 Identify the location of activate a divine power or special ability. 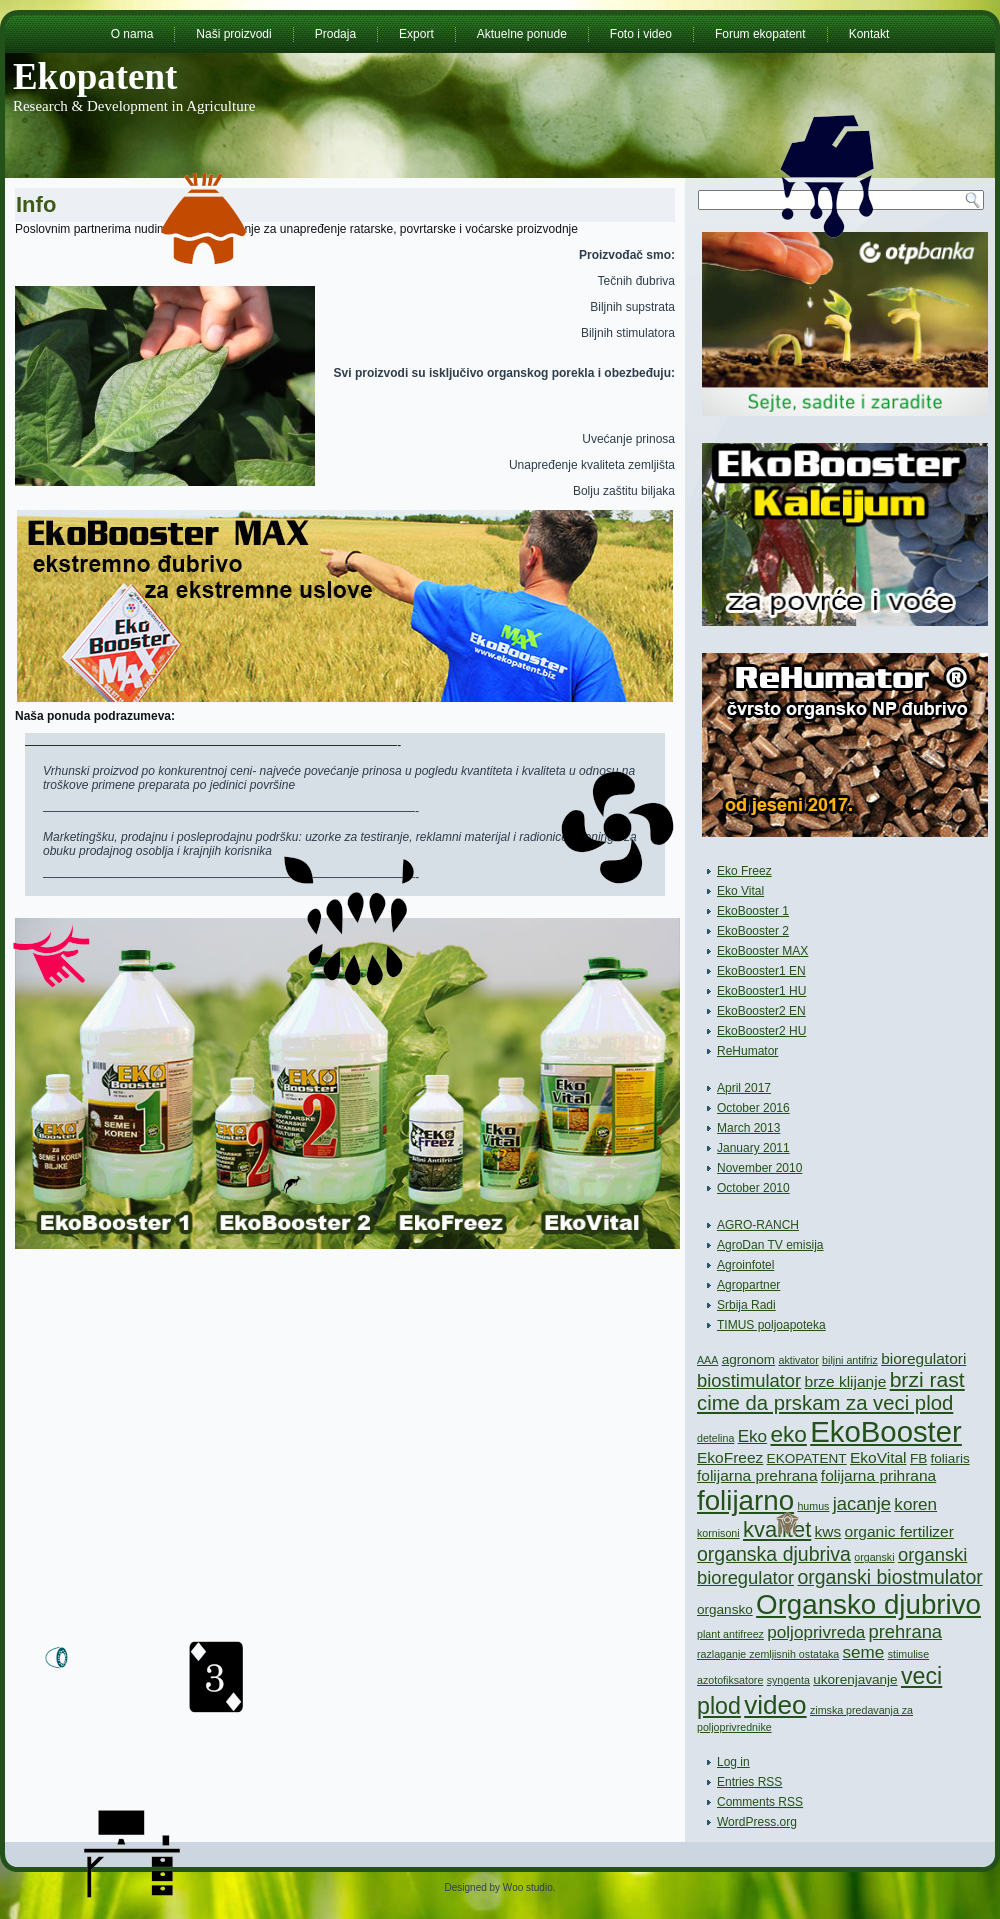
(51, 961).